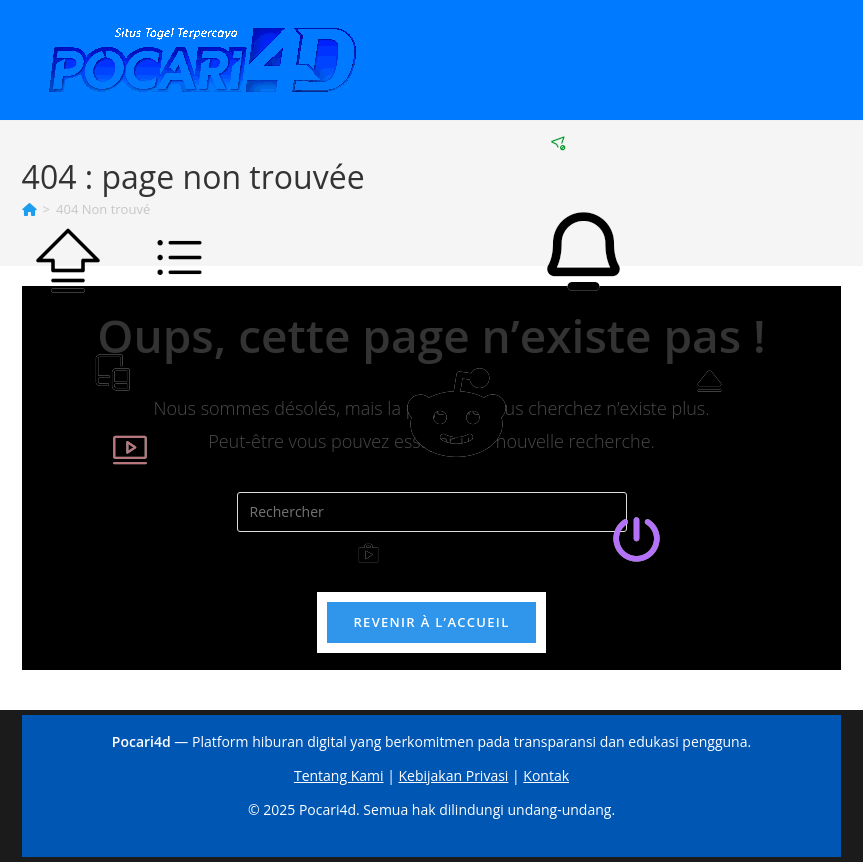 This screenshot has height=862, width=863. I want to click on play or watch a video, so click(130, 450).